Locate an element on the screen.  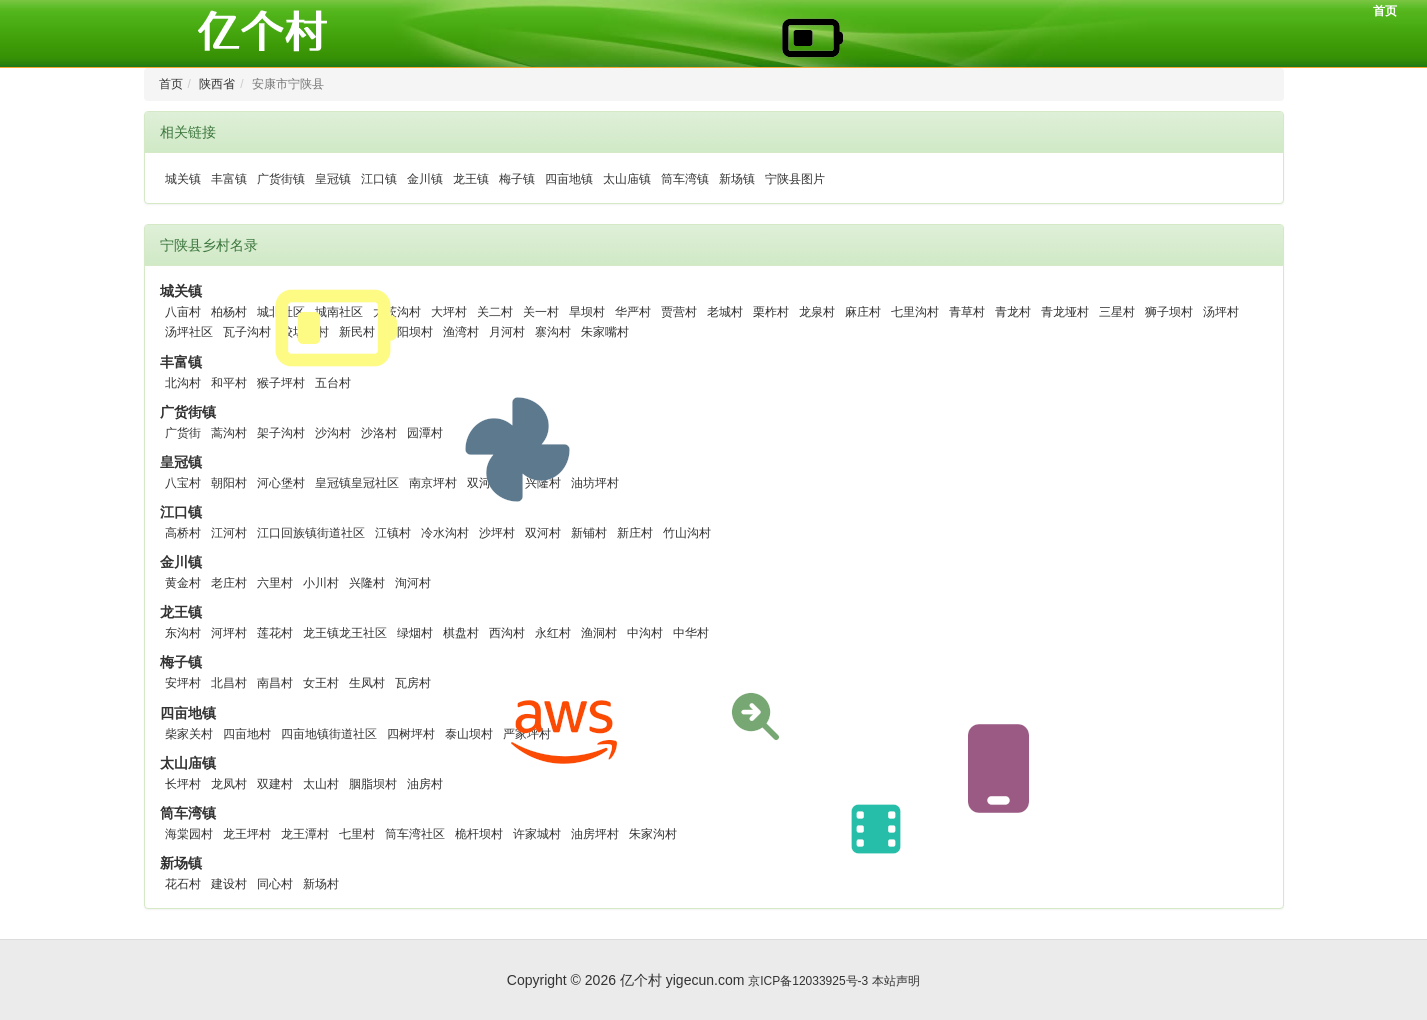
indicates mobile device or smartphone is located at coordinates (998, 768).